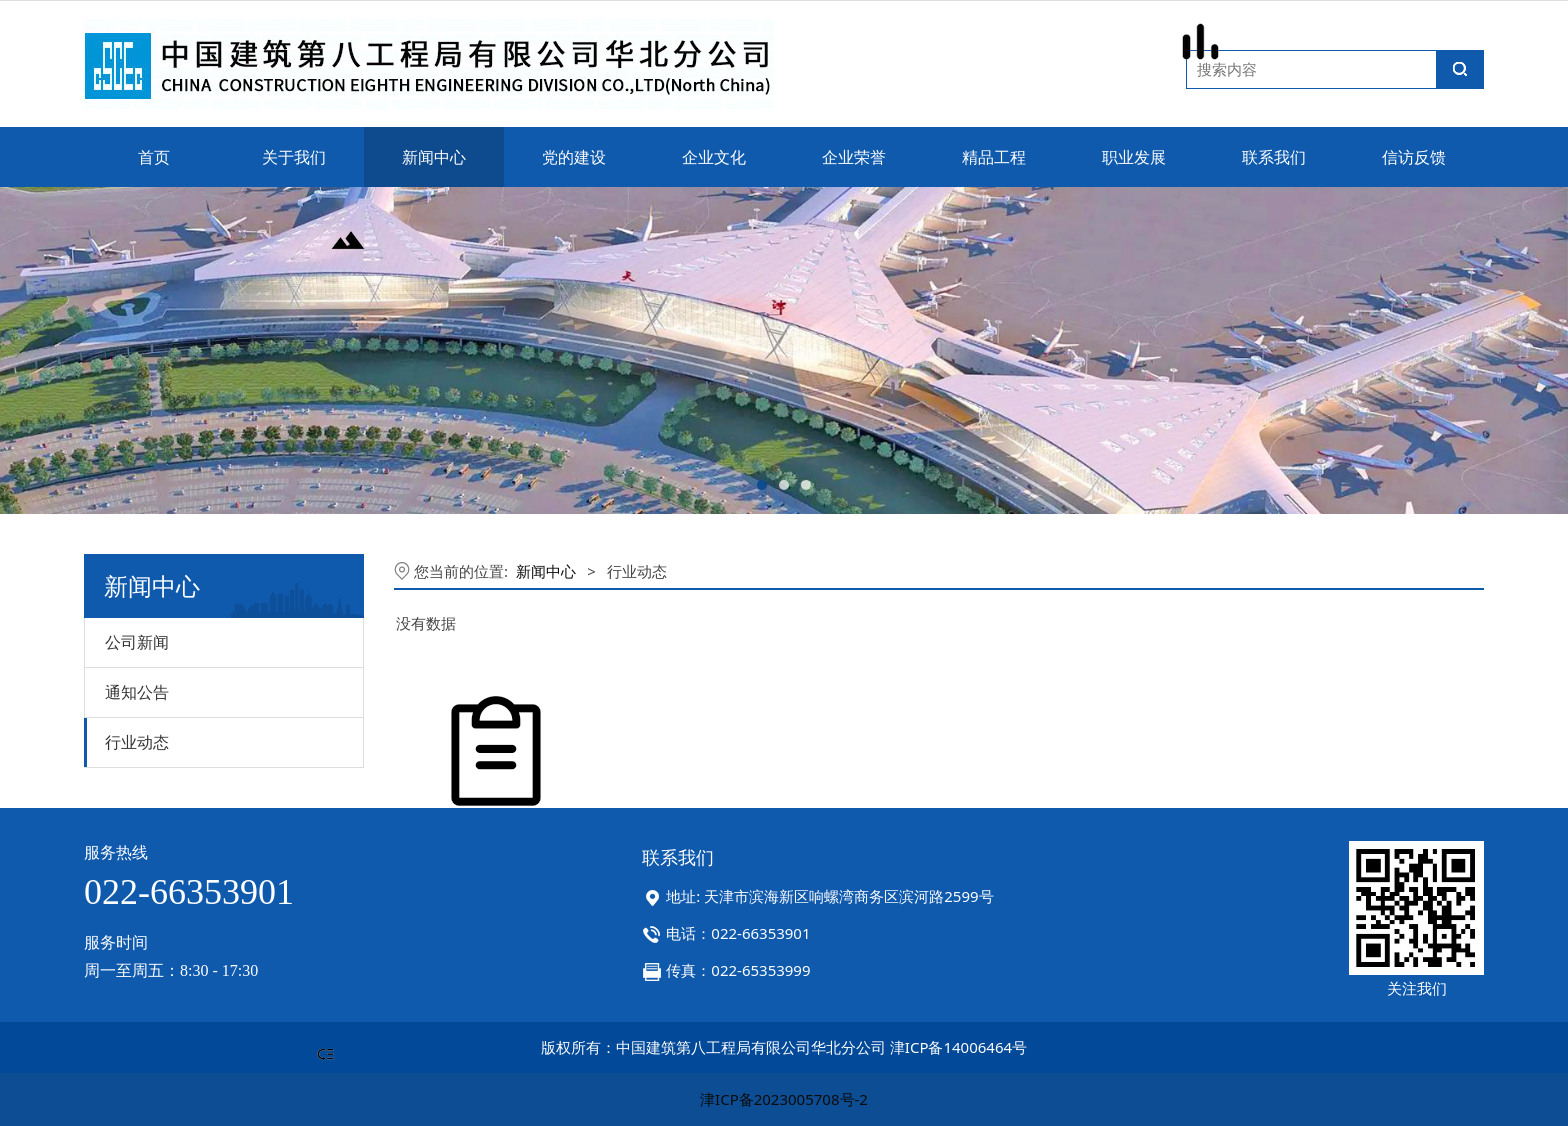  I want to click on view analytics or statistics, so click(1200, 41).